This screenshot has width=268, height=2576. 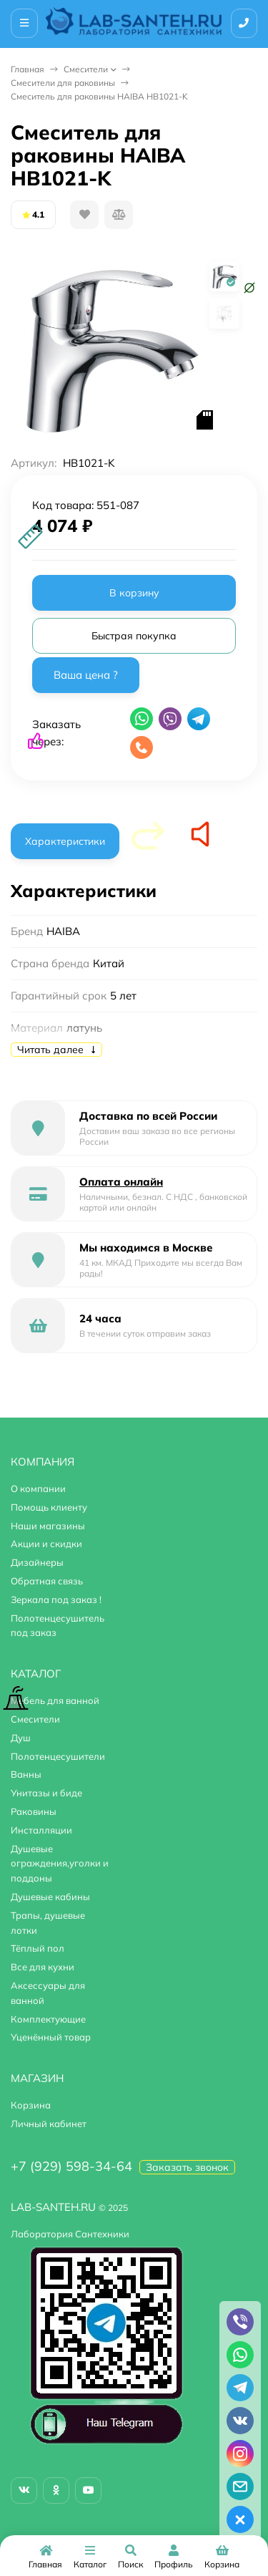 I want to click on access measurement tools, so click(x=30, y=536).